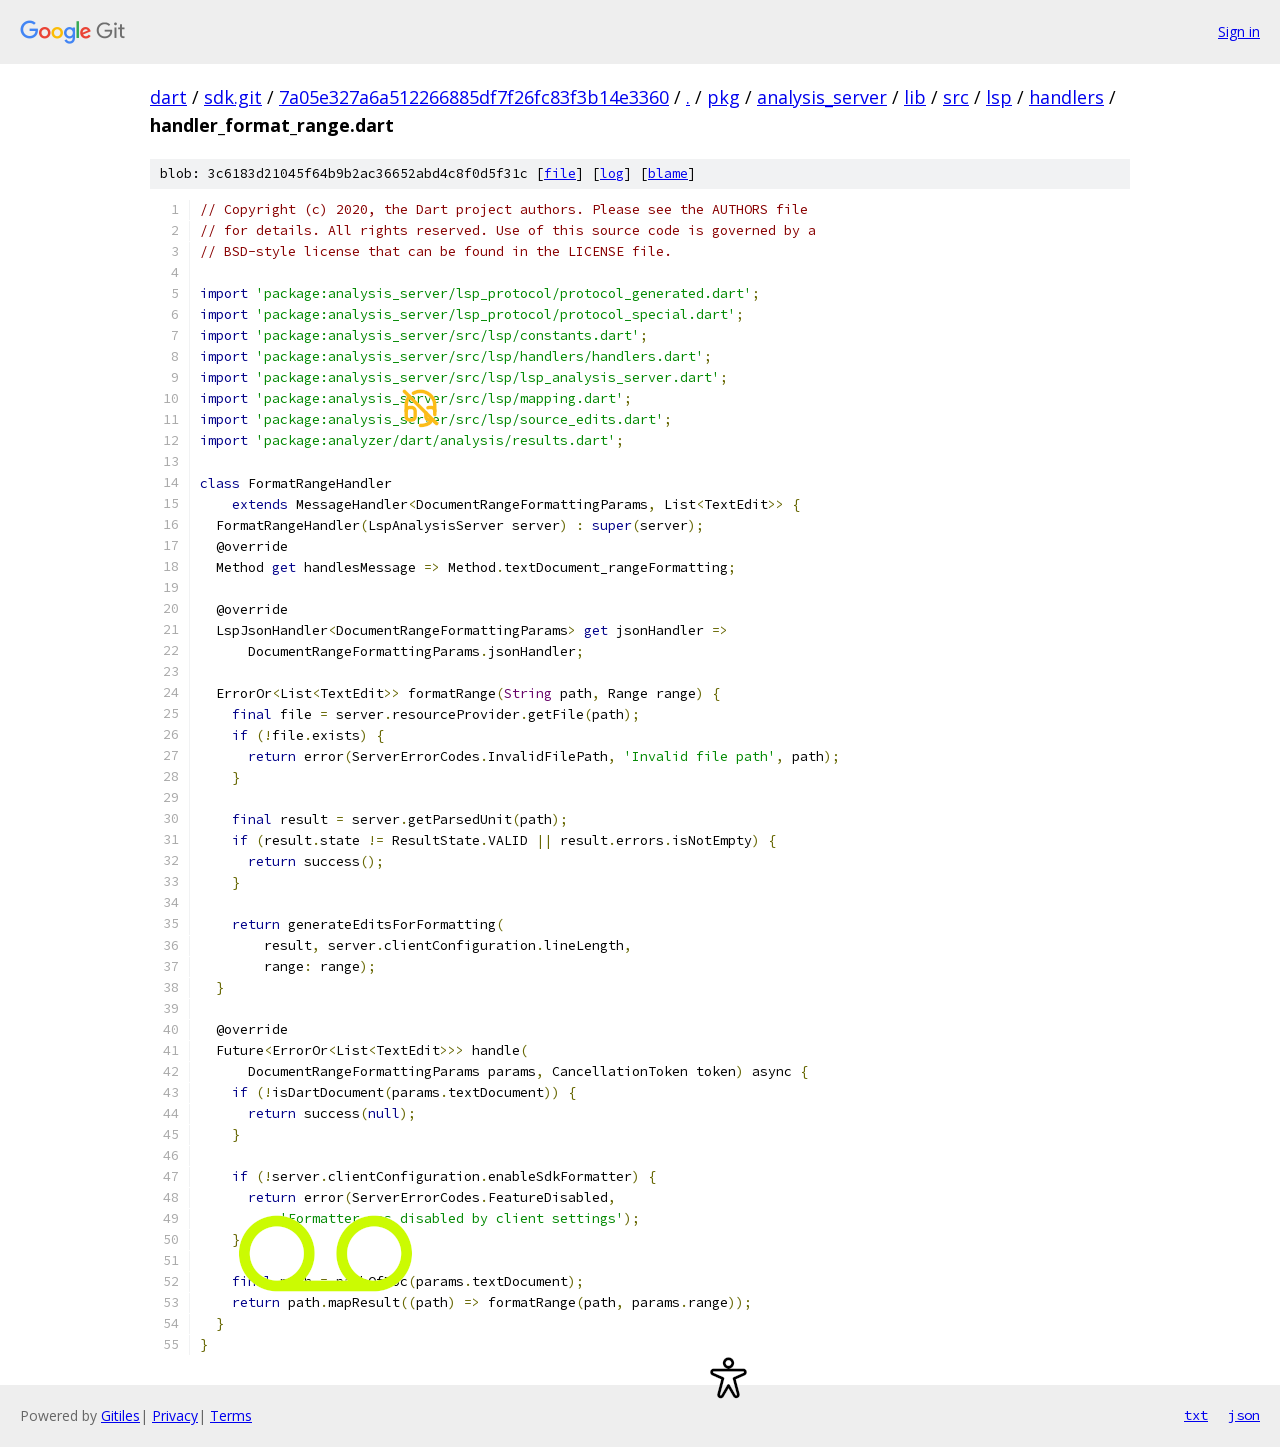  What do you see at coordinates (325, 1253) in the screenshot?
I see `access voicemail messages` at bounding box center [325, 1253].